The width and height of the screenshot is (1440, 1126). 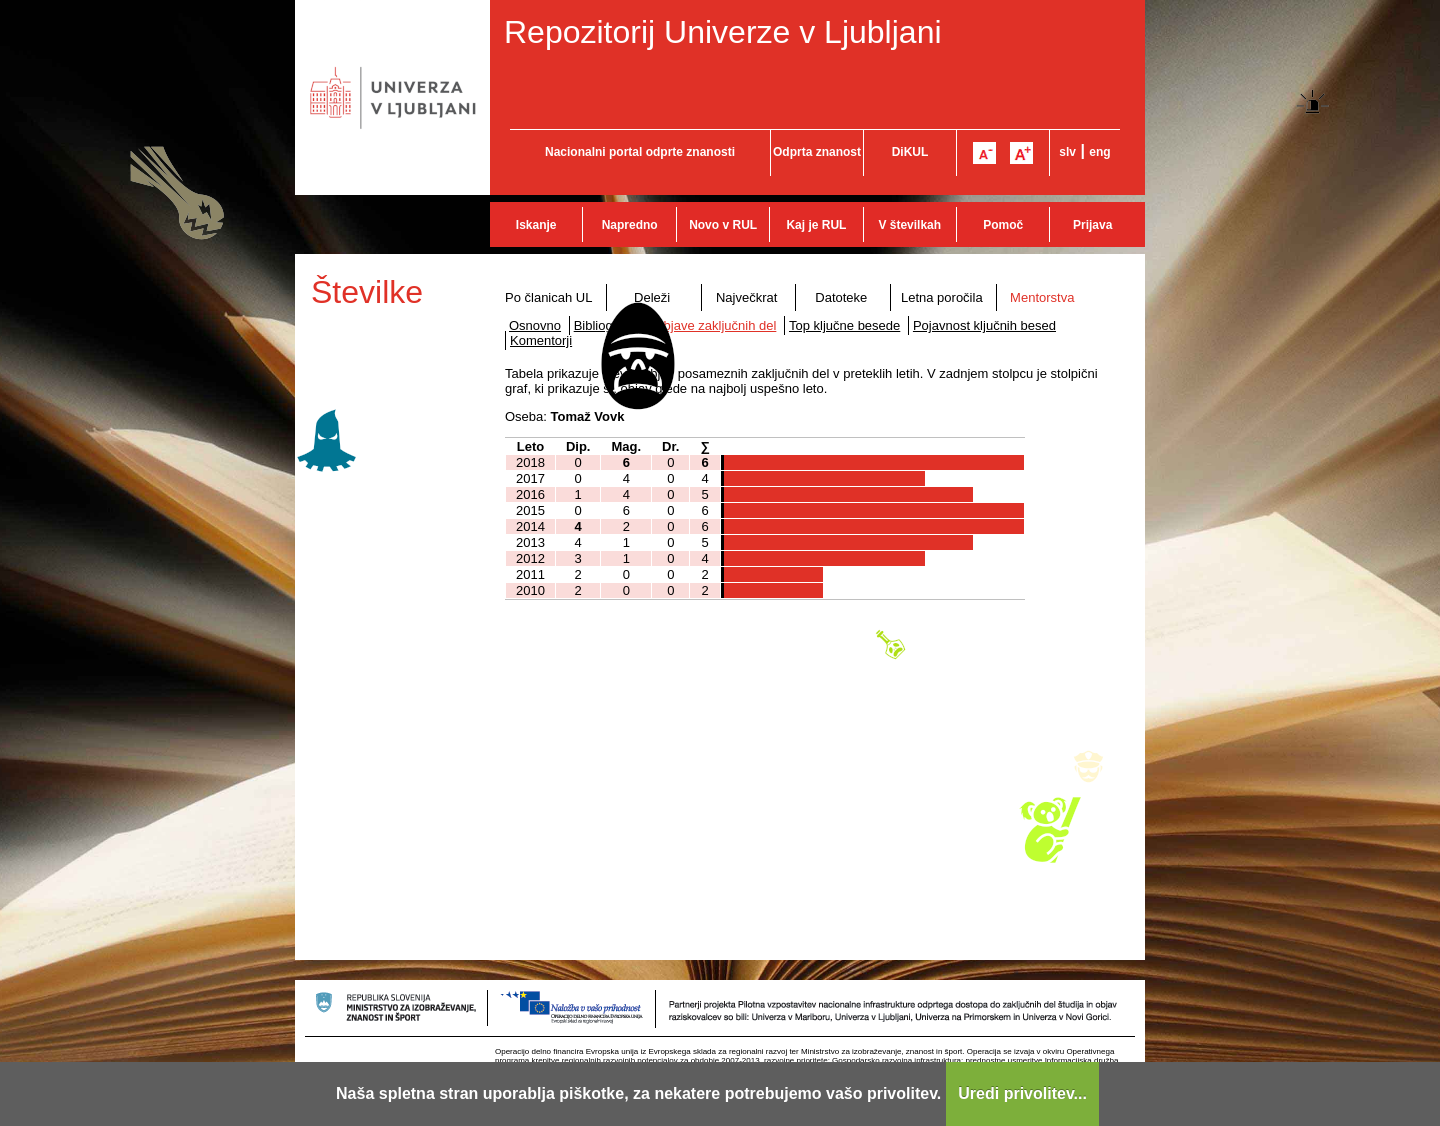 I want to click on koala character or mascot icon, so click(x=1050, y=830).